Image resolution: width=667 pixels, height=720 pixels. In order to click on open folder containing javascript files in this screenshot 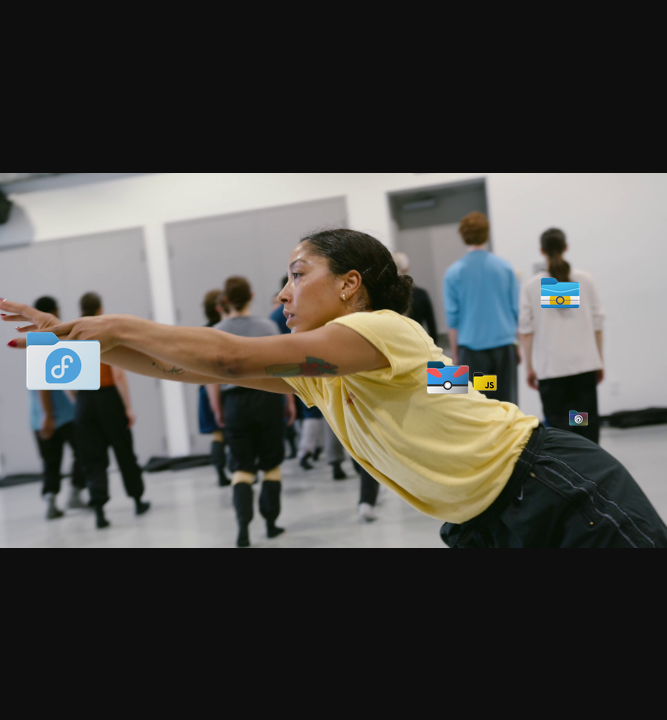, I will do `click(485, 382)`.